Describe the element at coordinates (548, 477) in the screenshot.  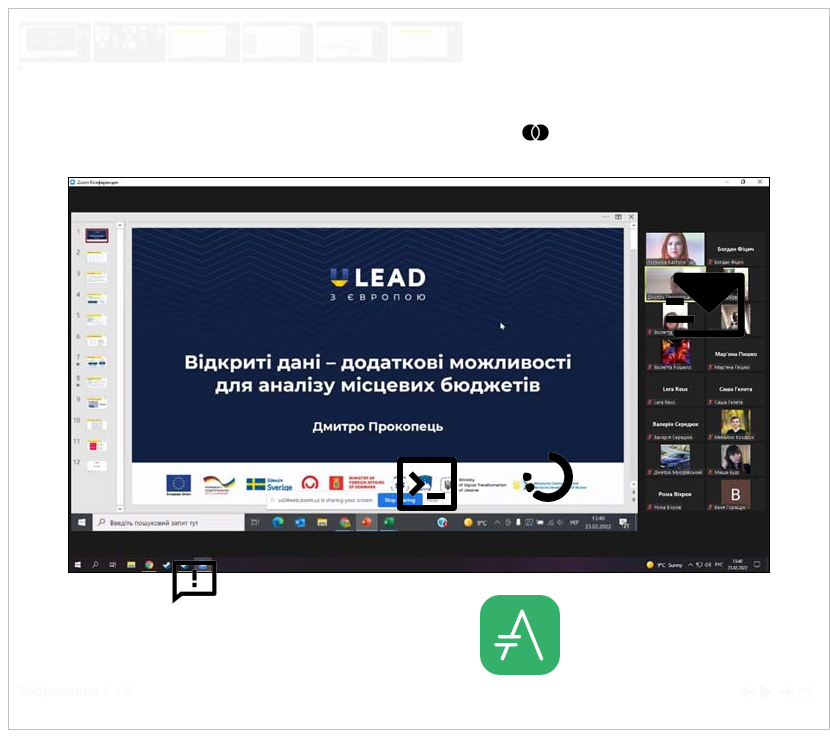
I see `open stagetimer app` at that location.